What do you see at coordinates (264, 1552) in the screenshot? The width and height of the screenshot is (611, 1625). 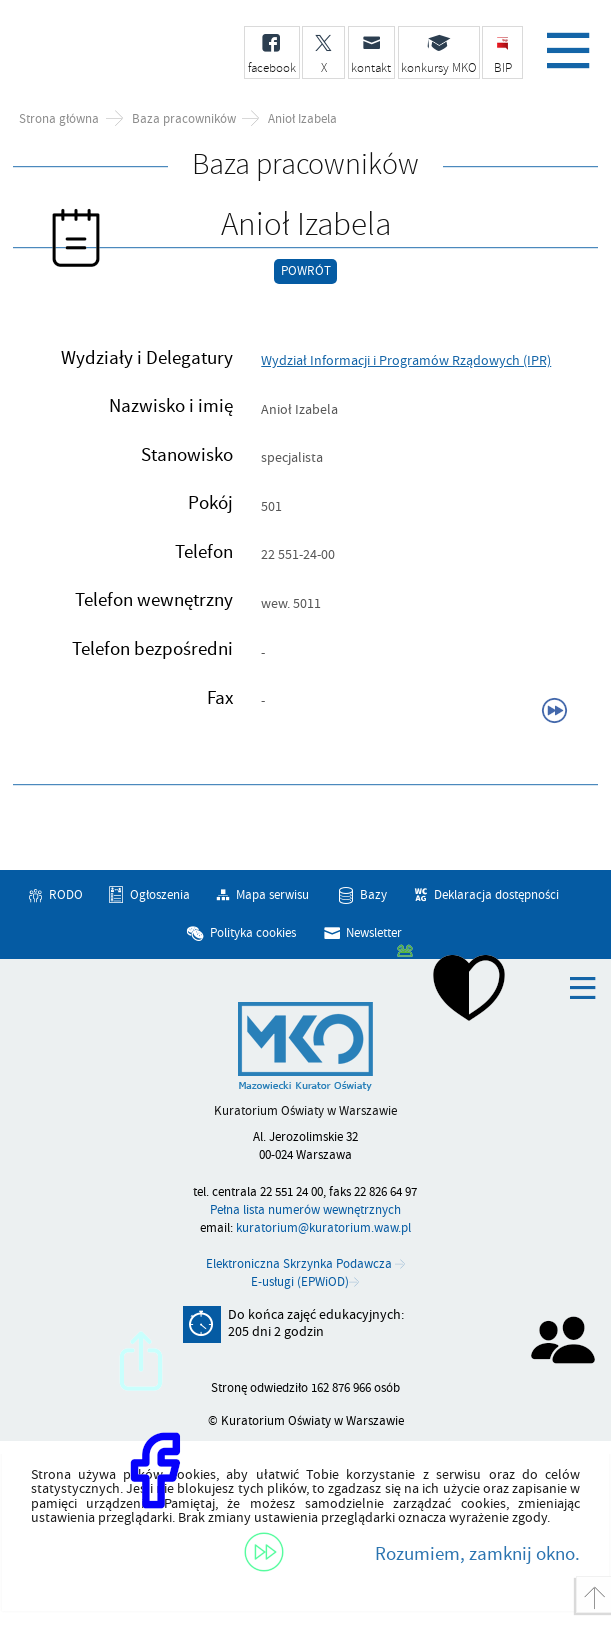 I see `skip forward in media playback` at bounding box center [264, 1552].